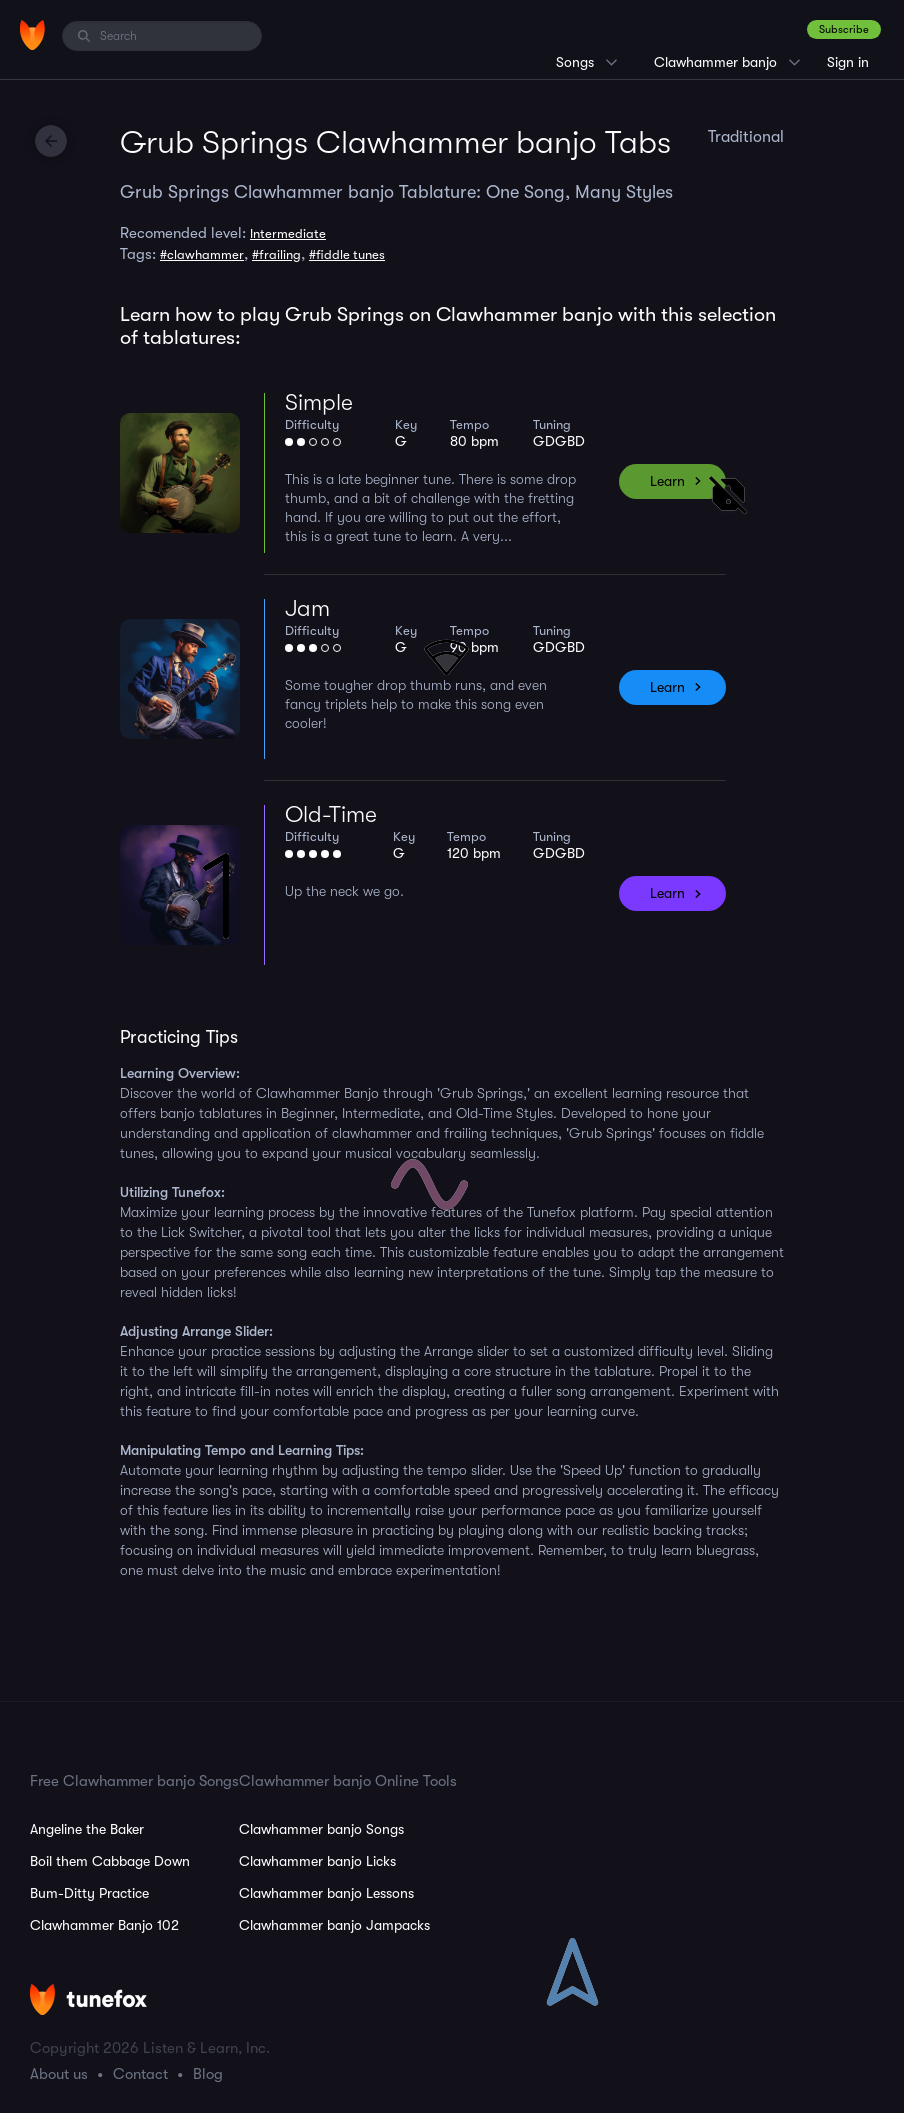 This screenshot has height=2113, width=904. I want to click on indicates medium wifi signal strength, so click(446, 657).